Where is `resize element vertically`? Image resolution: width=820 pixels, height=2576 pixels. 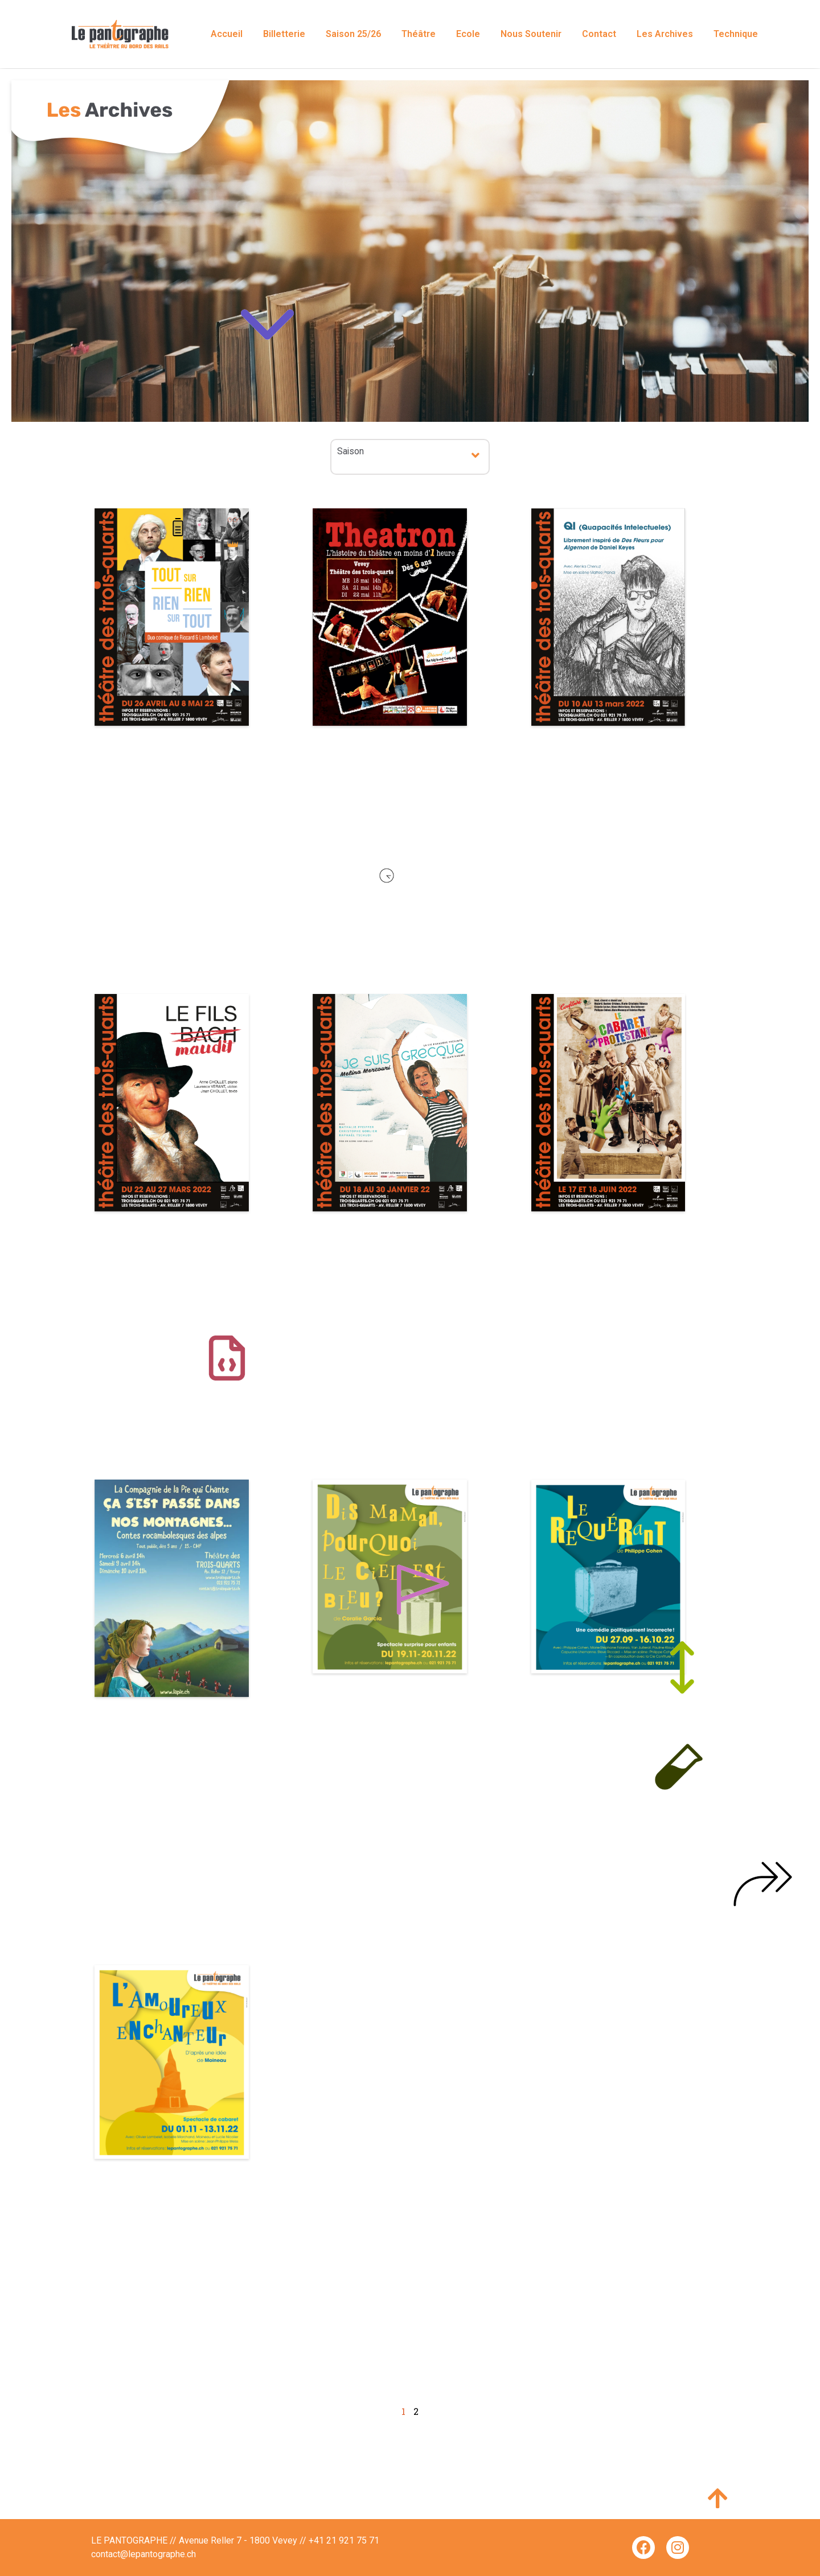
resize element vertically is located at coordinates (682, 1667).